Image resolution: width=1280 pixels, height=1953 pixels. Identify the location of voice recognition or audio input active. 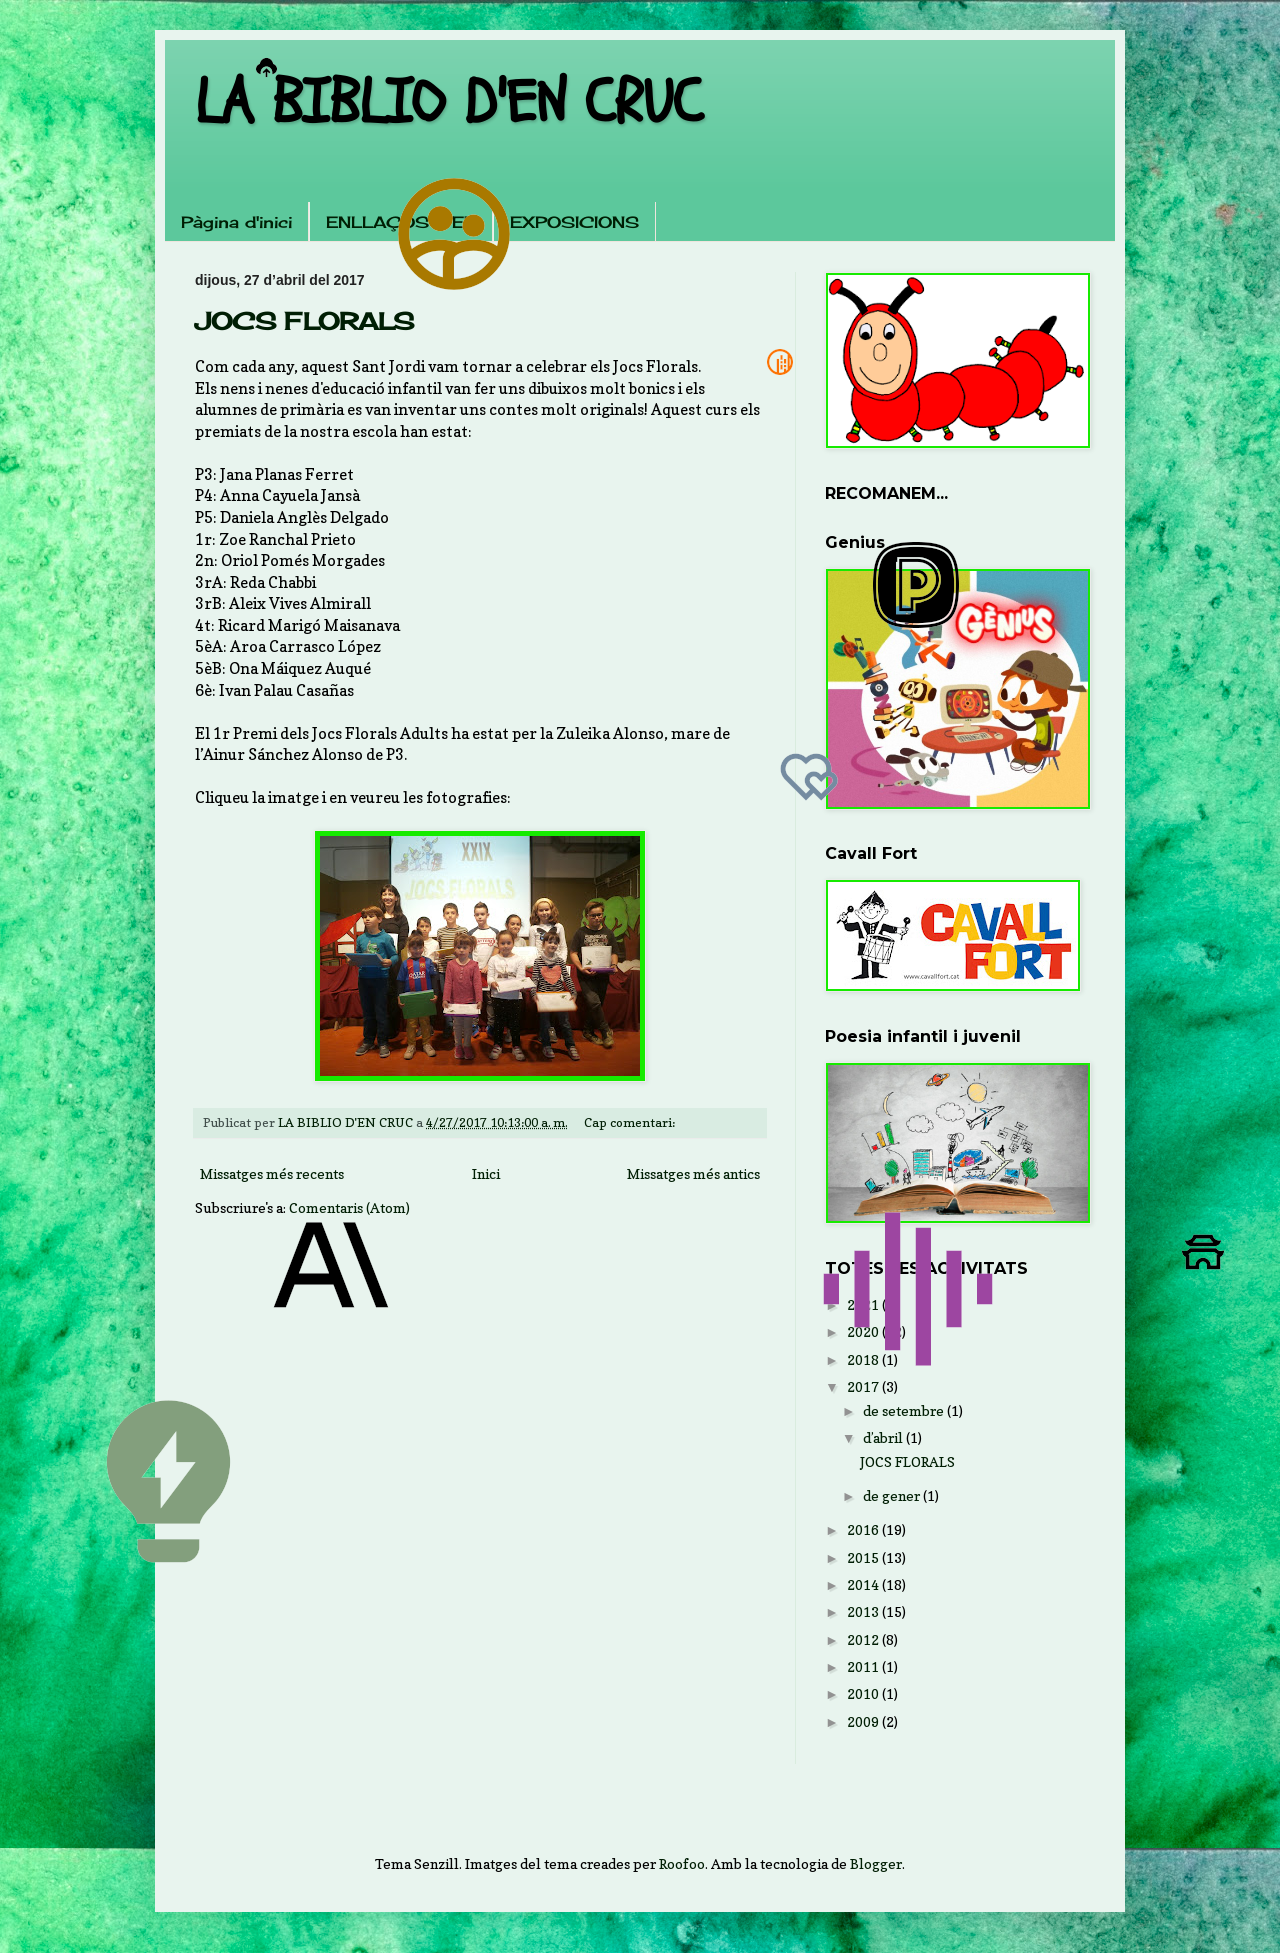
(908, 1289).